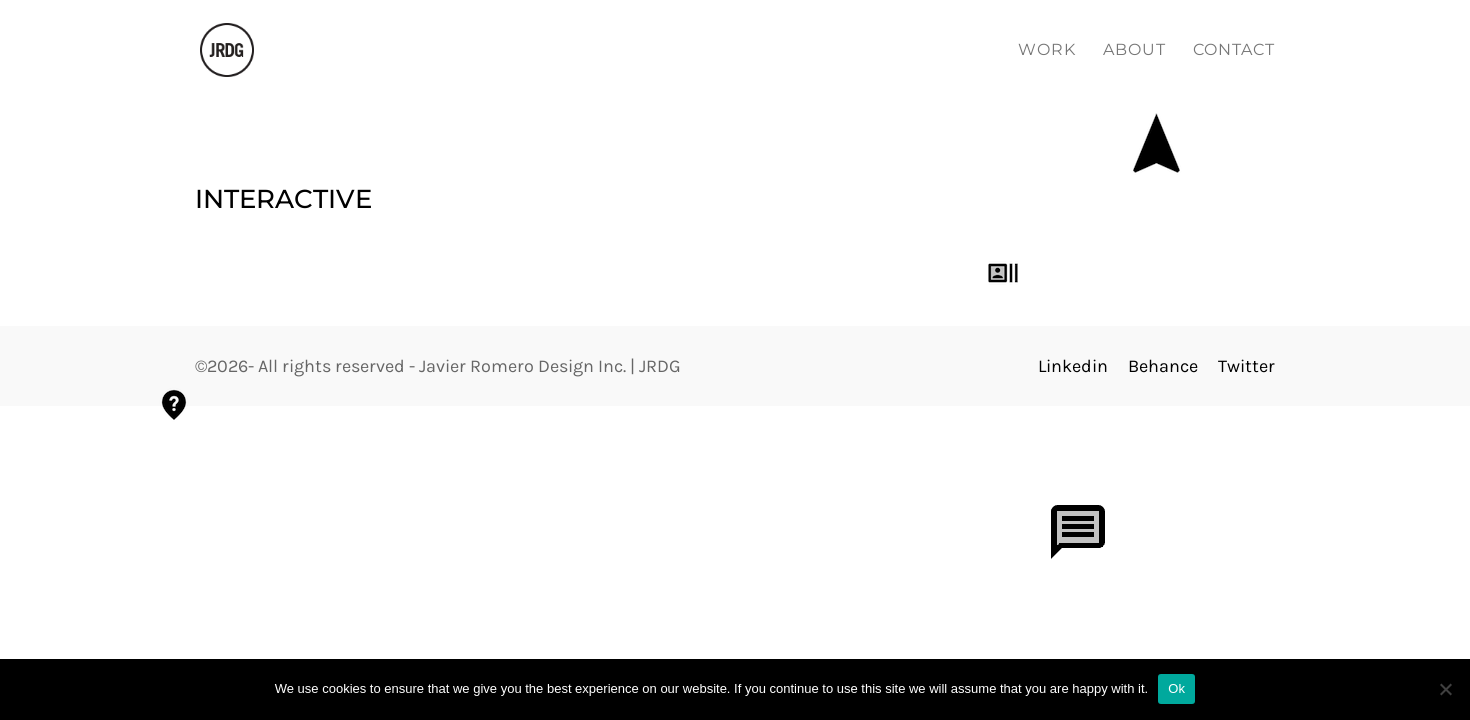  What do you see at coordinates (1003, 273) in the screenshot?
I see `view recently contacted people` at bounding box center [1003, 273].